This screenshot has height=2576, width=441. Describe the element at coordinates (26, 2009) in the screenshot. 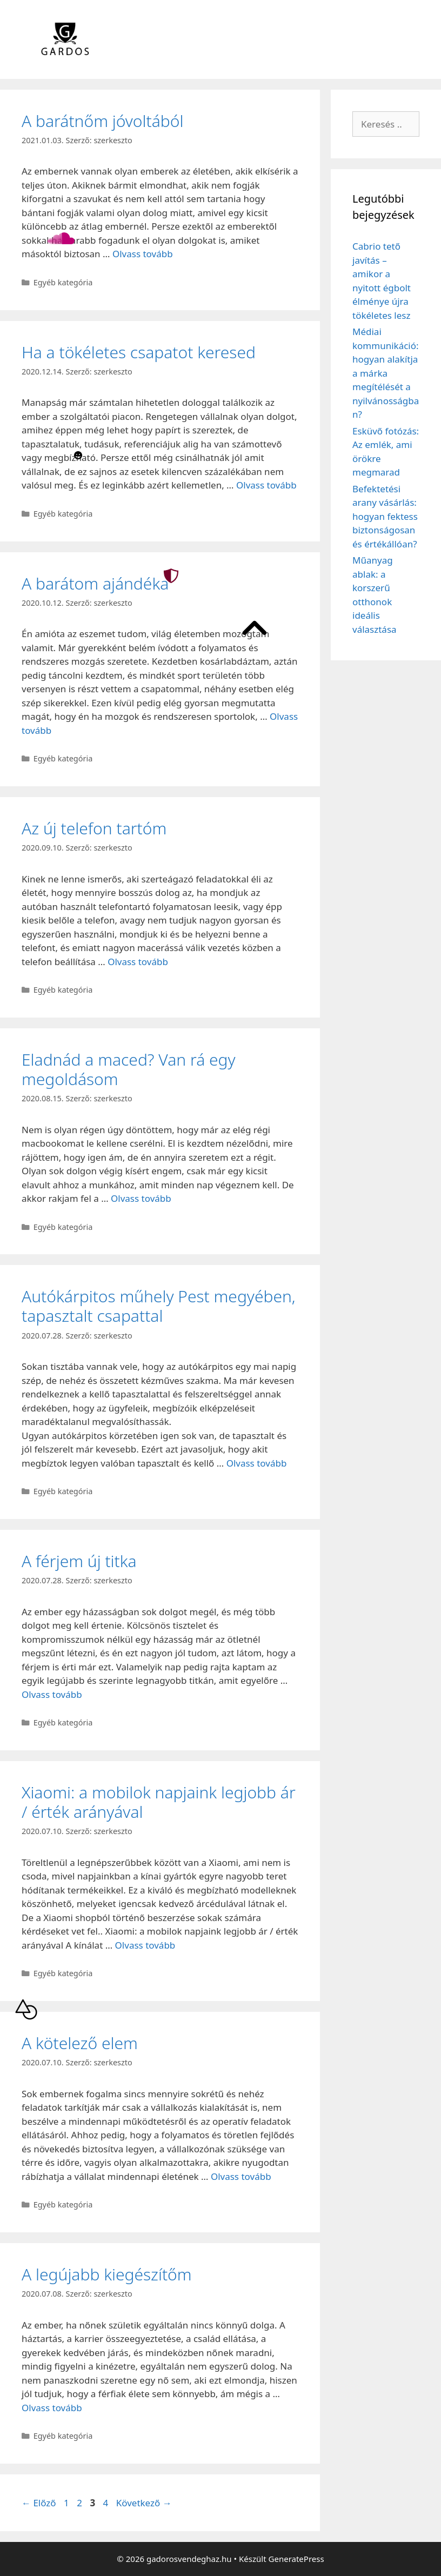

I see `access shape tools or drawing options` at that location.